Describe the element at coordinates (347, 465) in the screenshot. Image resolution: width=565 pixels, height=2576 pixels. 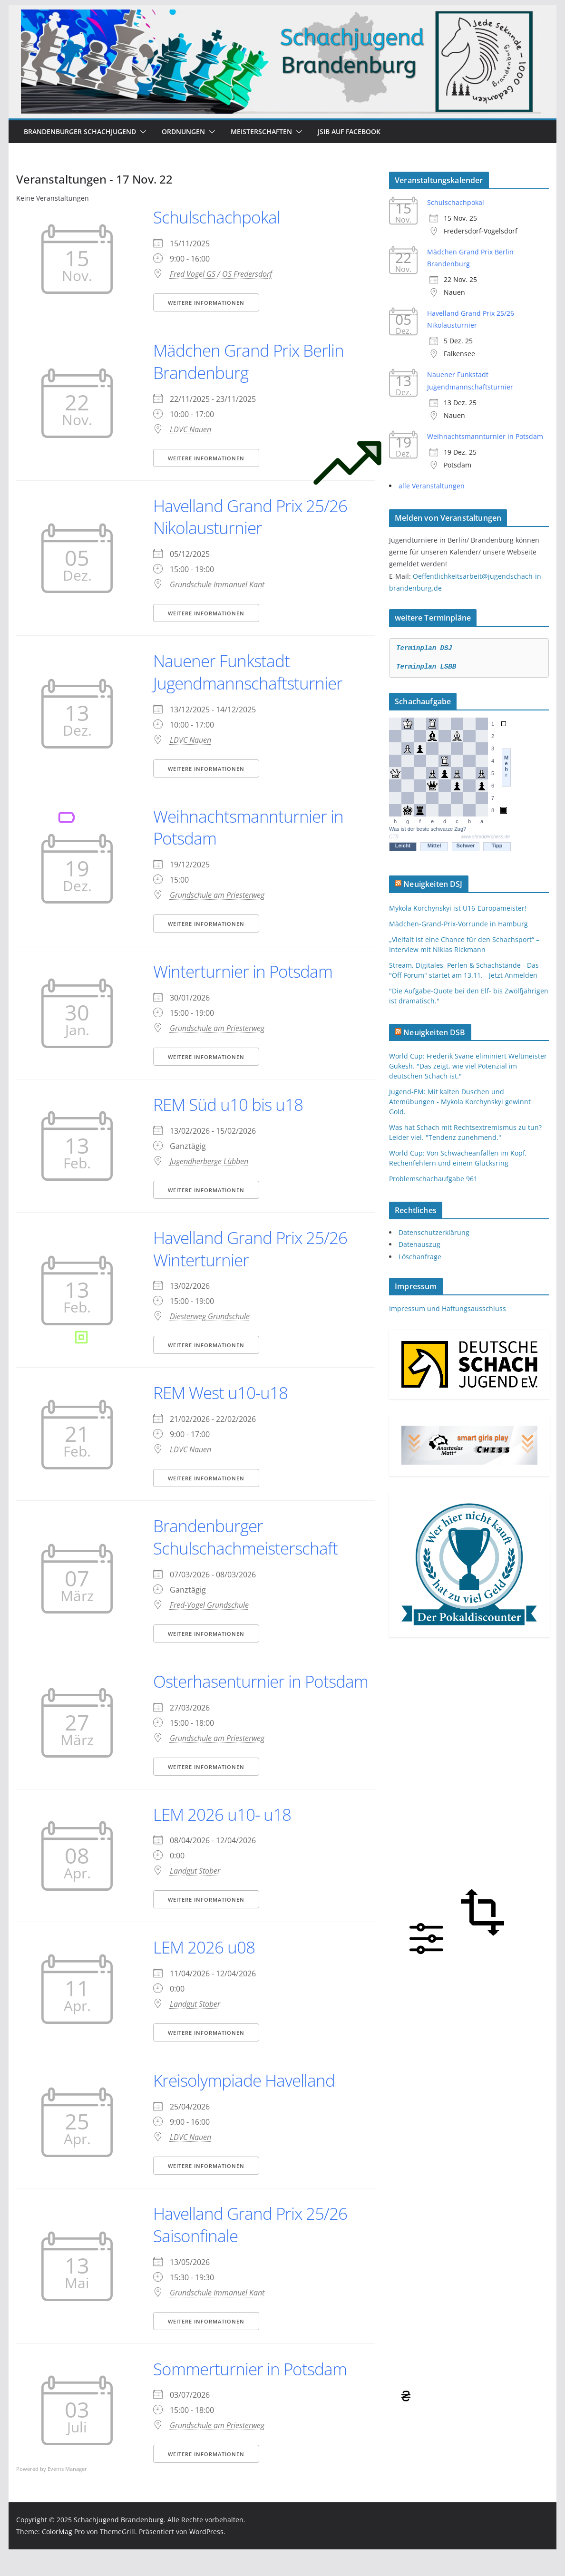
I see `view trending or popular content` at that location.